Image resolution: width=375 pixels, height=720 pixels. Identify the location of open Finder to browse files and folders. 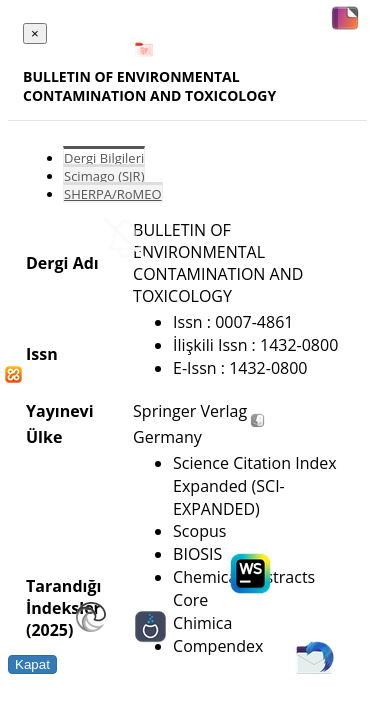
(257, 420).